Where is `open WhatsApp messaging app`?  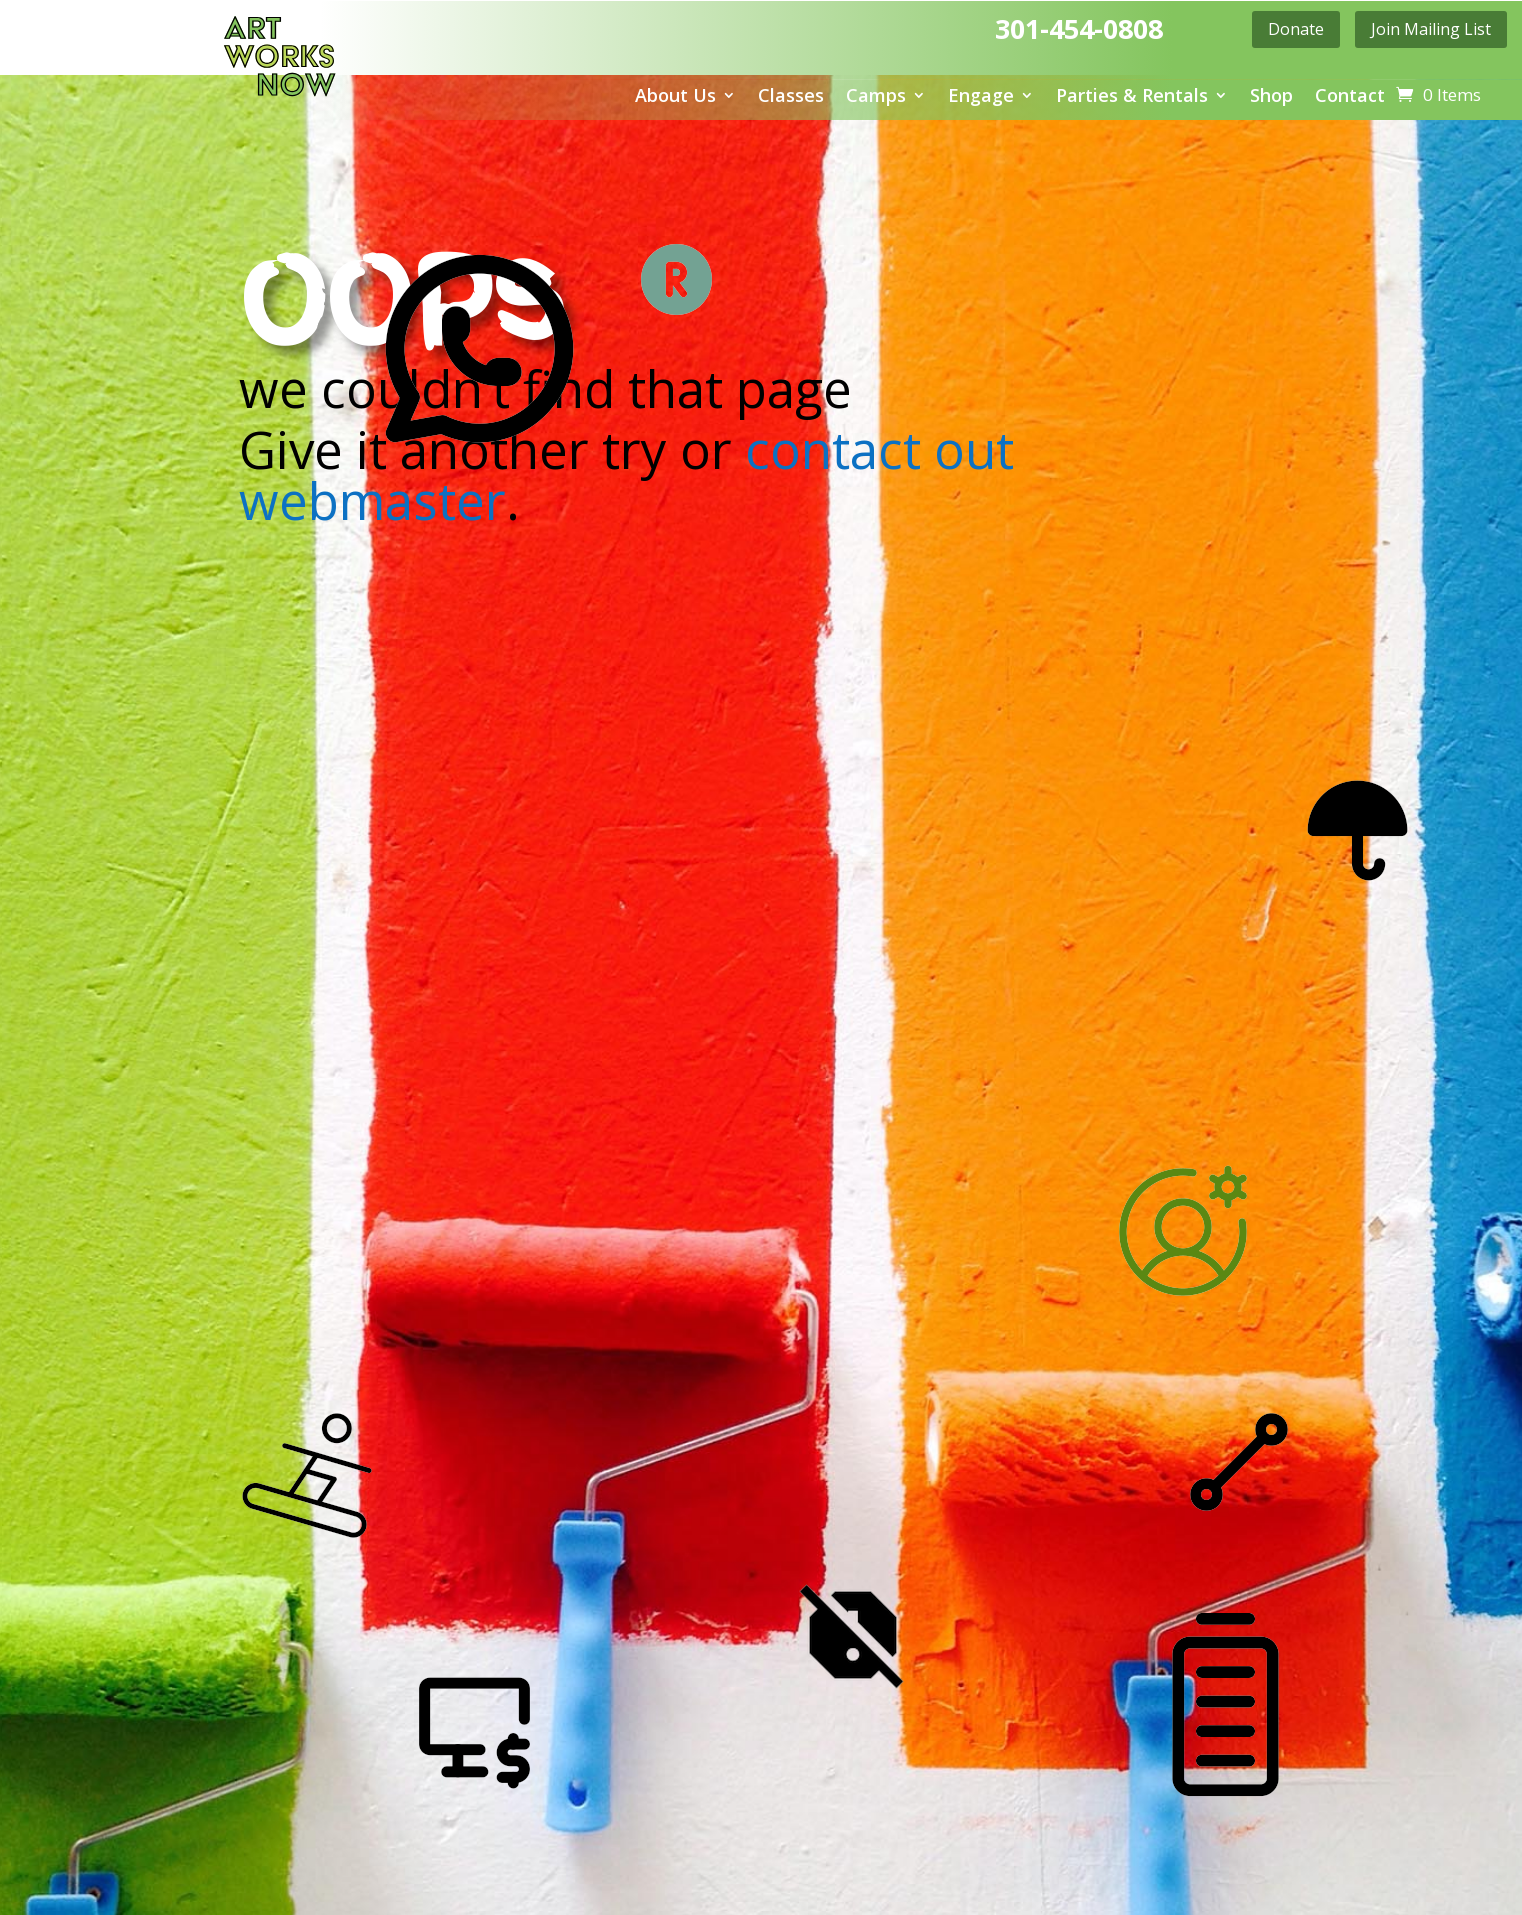
open WhatsApp messaging app is located at coordinates (479, 348).